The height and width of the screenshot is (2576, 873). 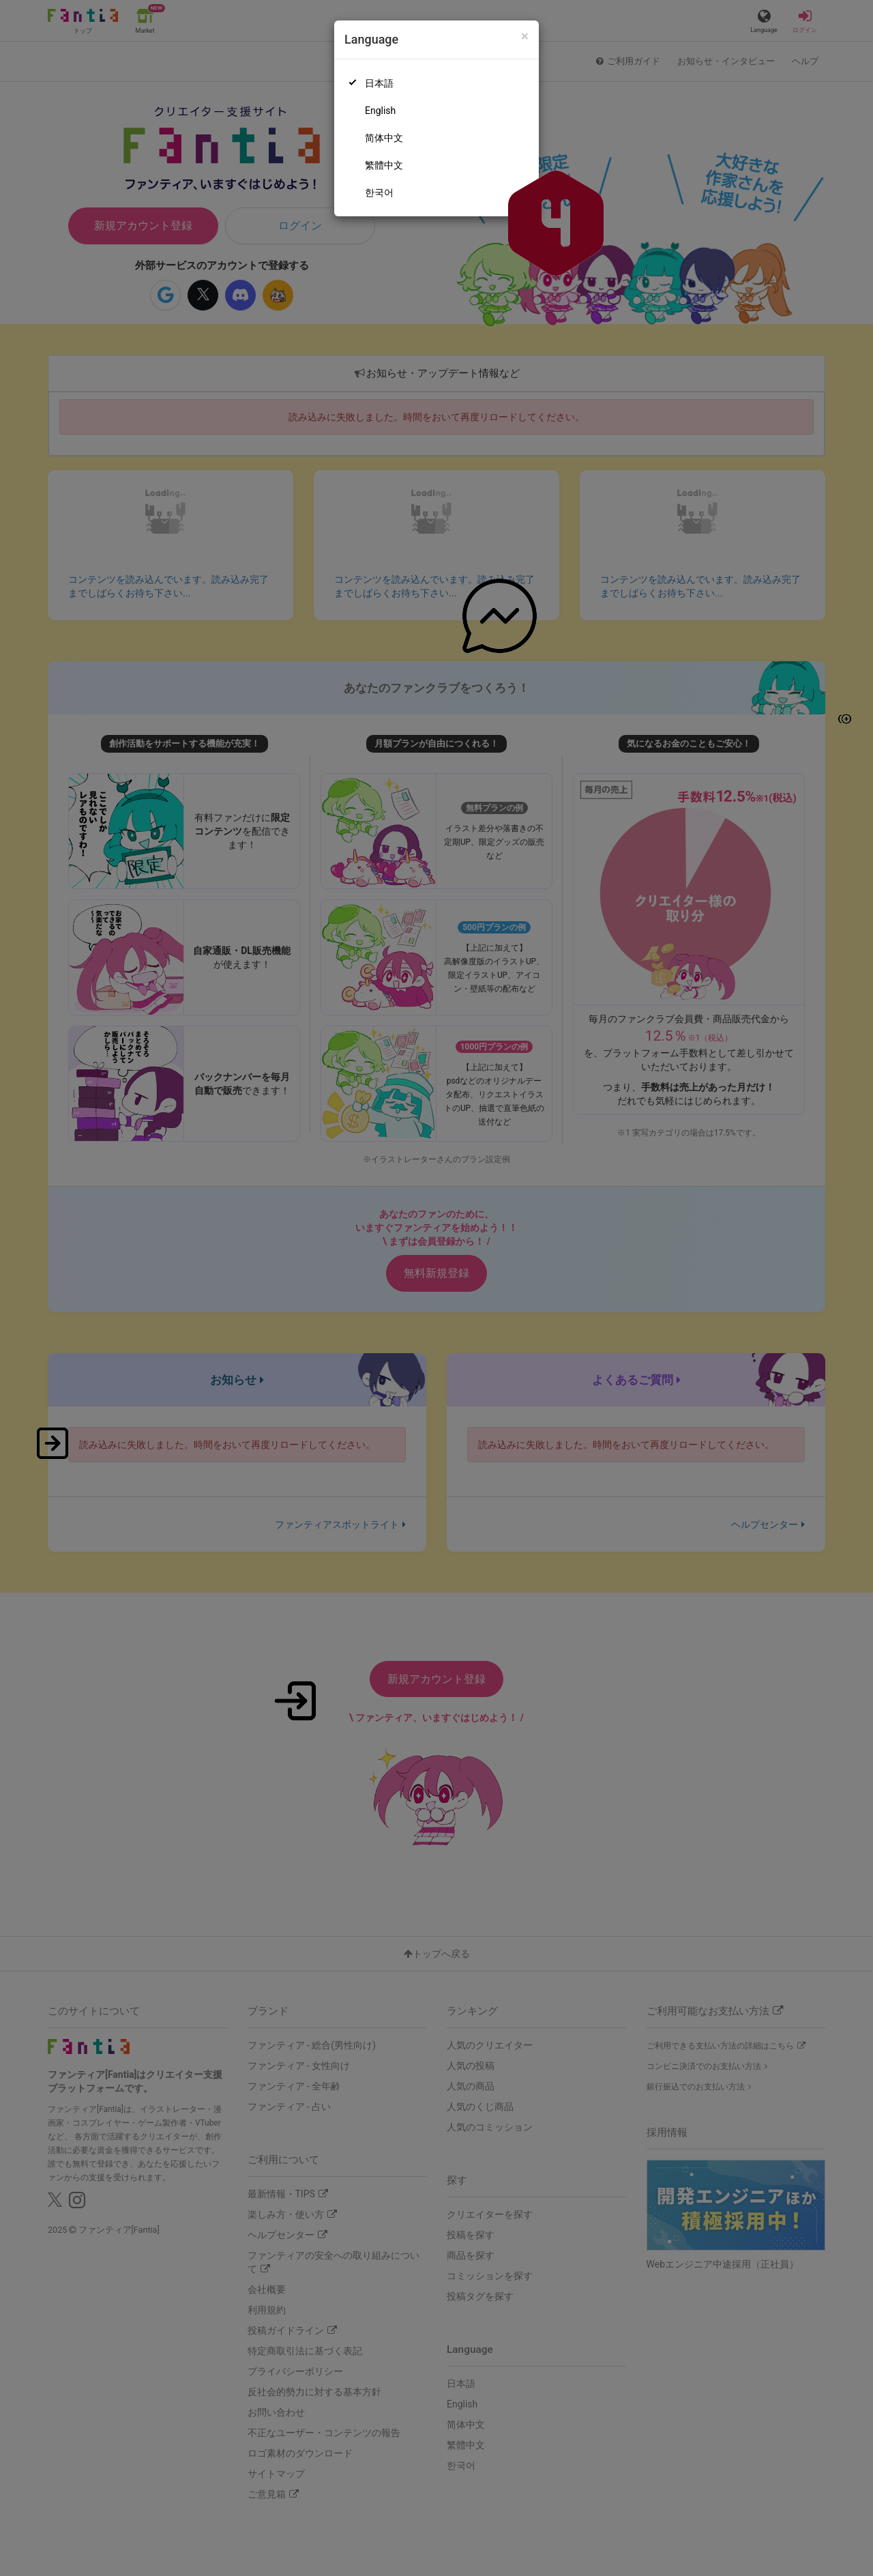 What do you see at coordinates (499, 616) in the screenshot?
I see `open Facebook Messenger` at bounding box center [499, 616].